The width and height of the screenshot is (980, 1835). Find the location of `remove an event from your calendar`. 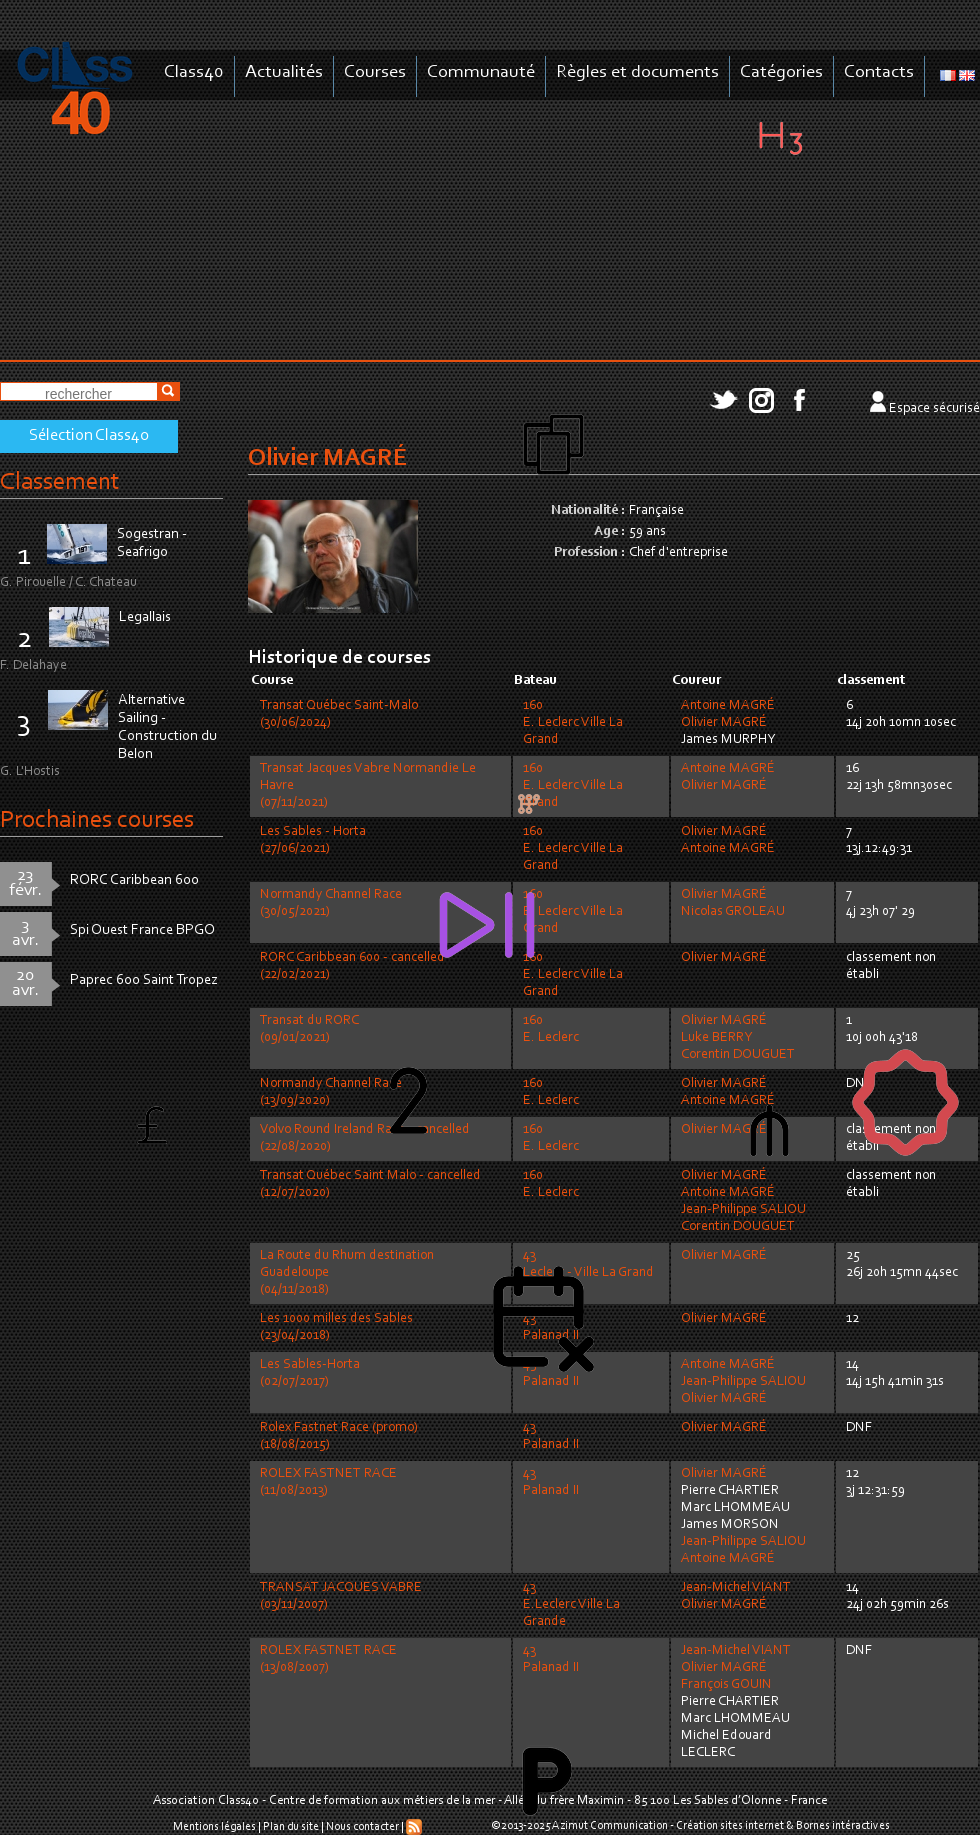

remove an event from your calendar is located at coordinates (538, 1316).